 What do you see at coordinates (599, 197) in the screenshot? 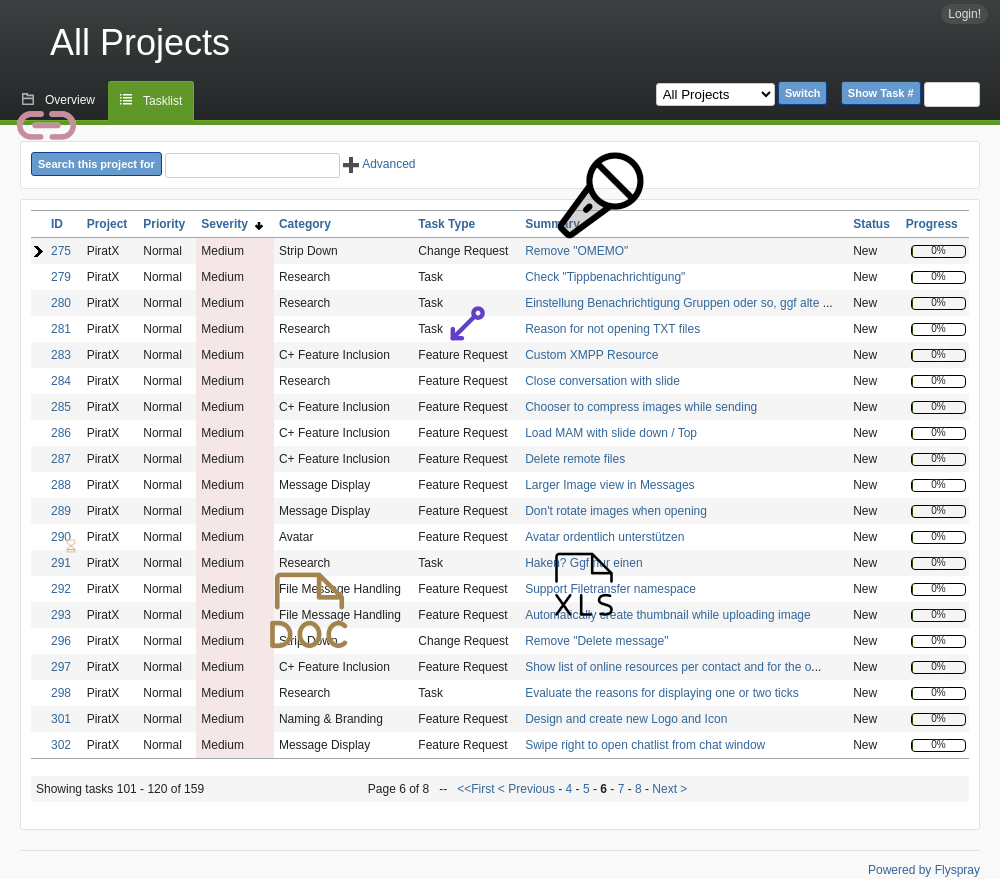
I see `access voice recording or audio input` at bounding box center [599, 197].